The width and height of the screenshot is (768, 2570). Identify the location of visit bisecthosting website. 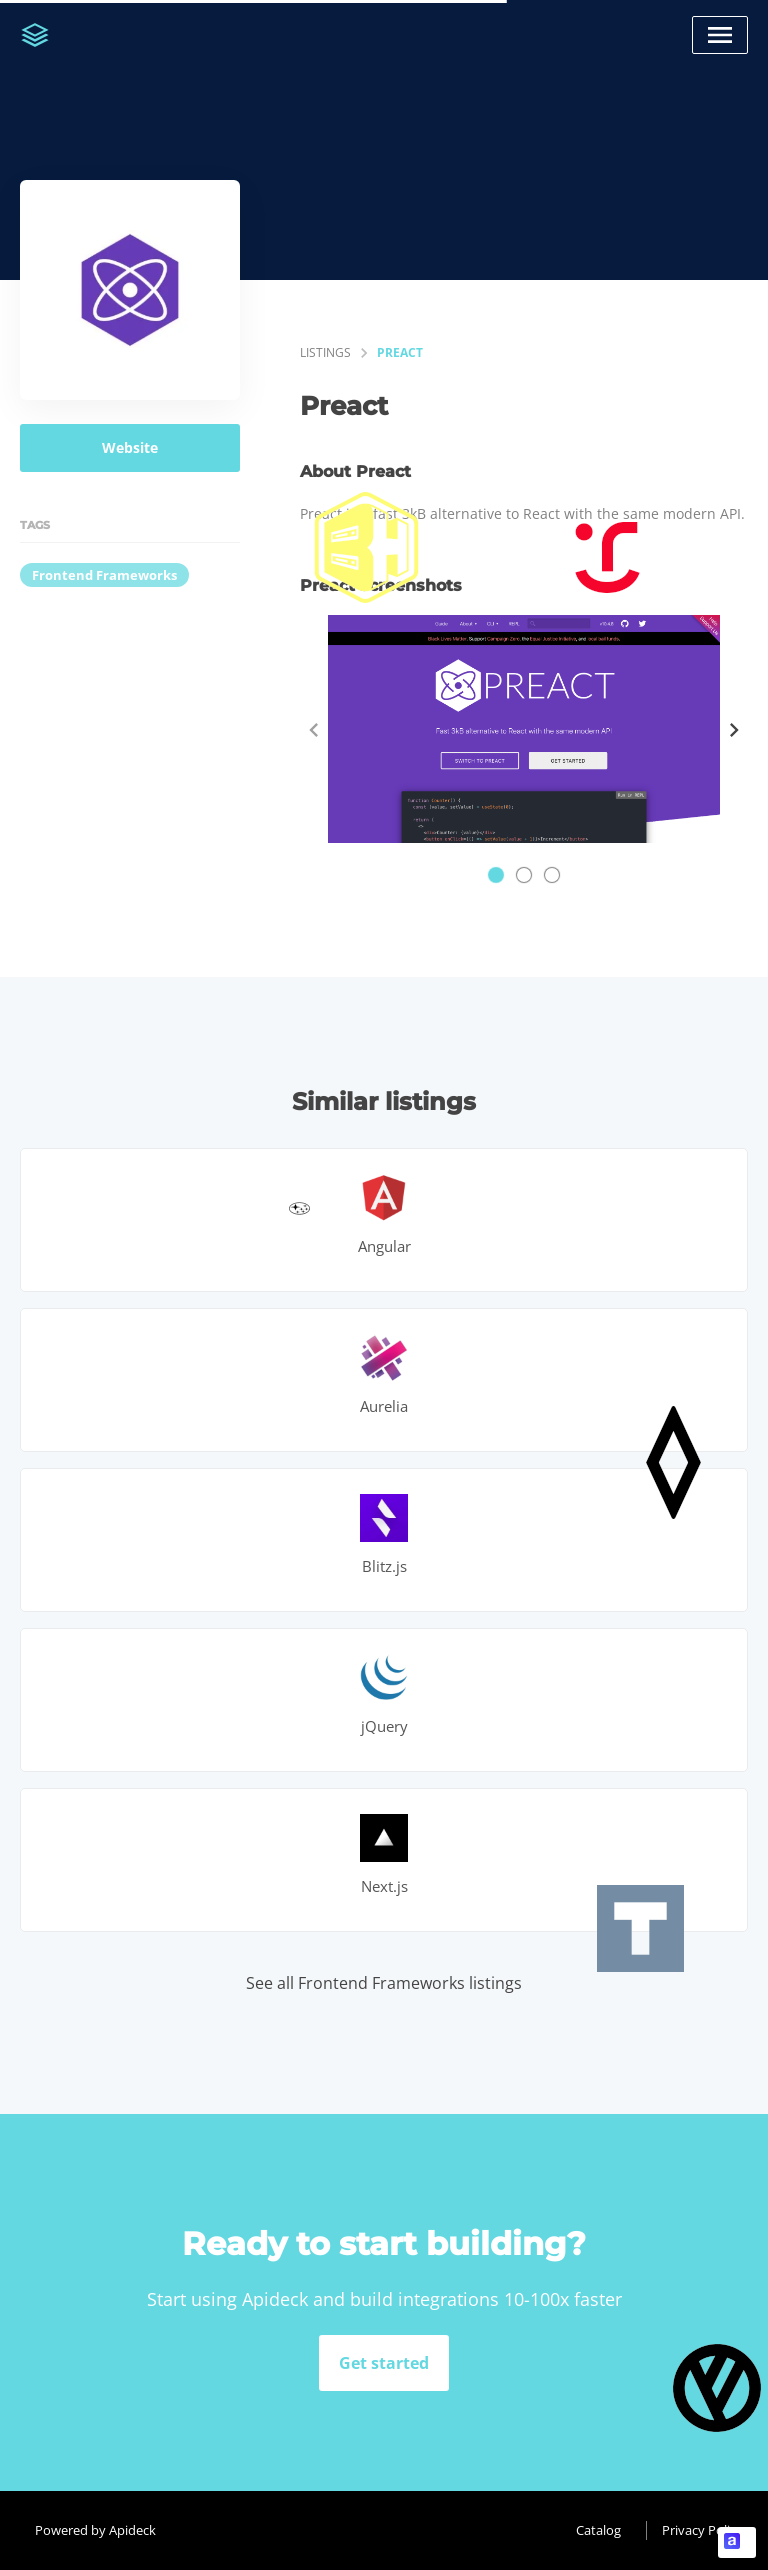
(366, 547).